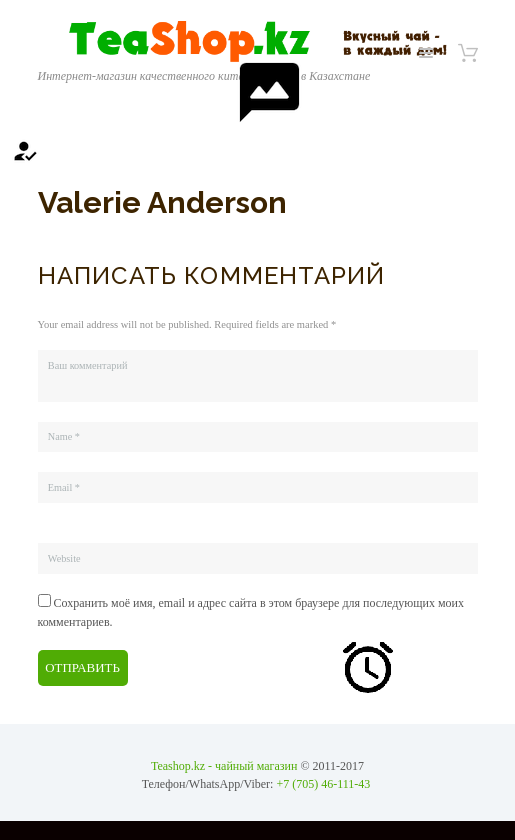  Describe the element at coordinates (25, 151) in the screenshot. I see `verify or approve a user account` at that location.